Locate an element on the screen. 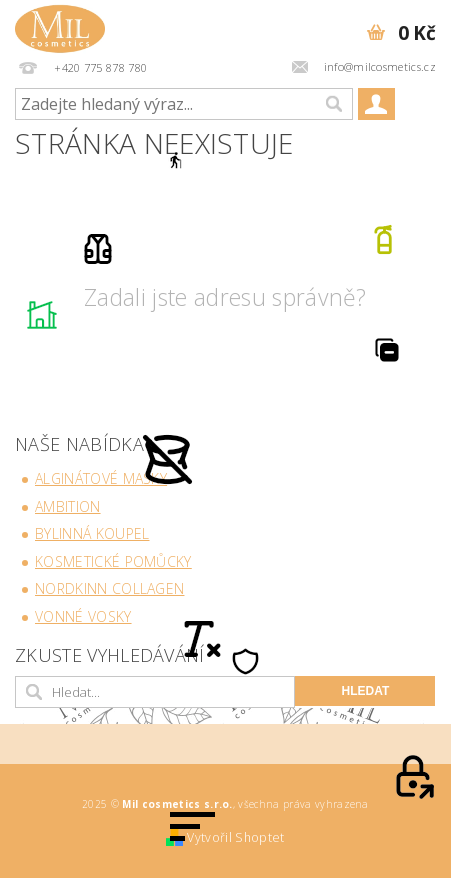  access elderly or senior accessibility settings is located at coordinates (175, 160).